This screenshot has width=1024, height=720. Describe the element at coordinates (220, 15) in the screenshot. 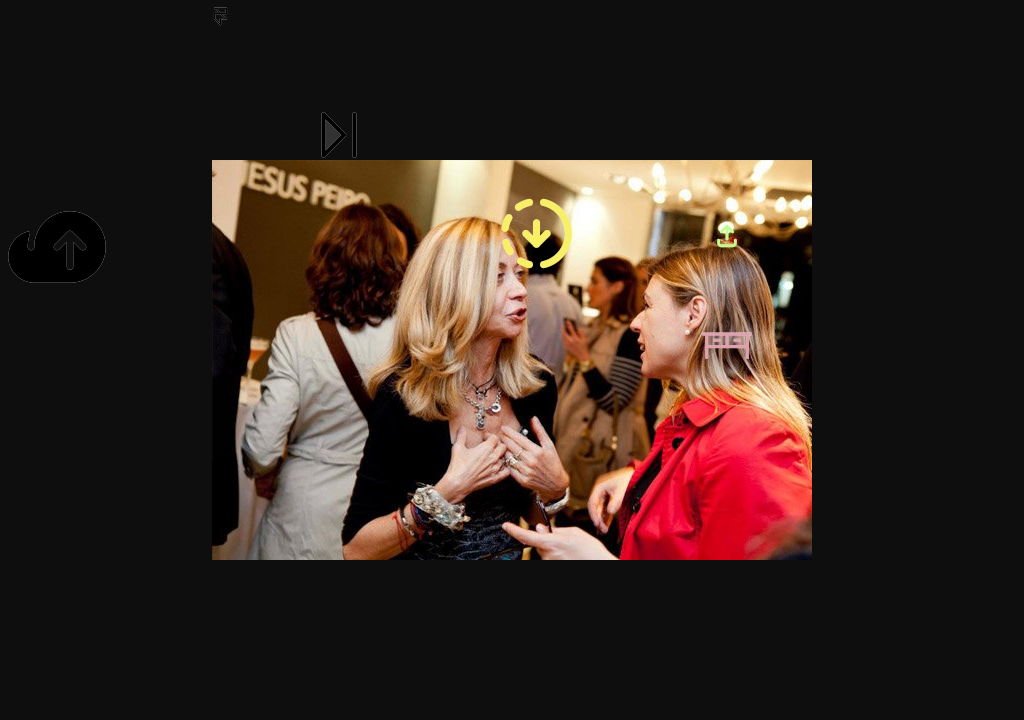

I see `open framer app` at that location.